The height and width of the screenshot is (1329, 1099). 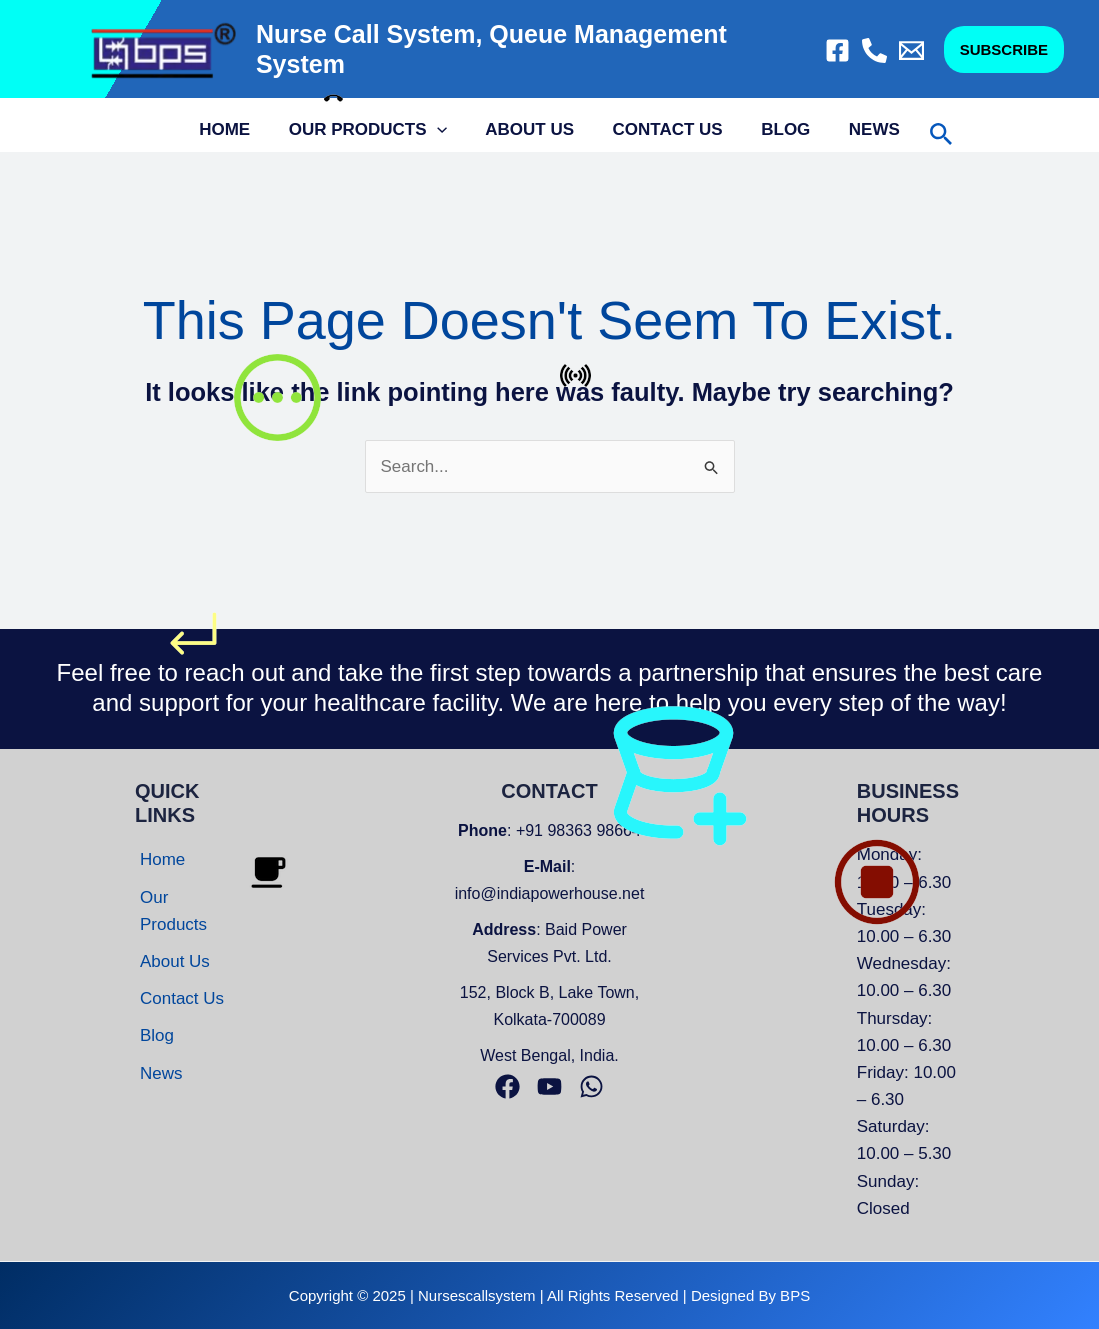 What do you see at coordinates (193, 633) in the screenshot?
I see `return to previous line or entry` at bounding box center [193, 633].